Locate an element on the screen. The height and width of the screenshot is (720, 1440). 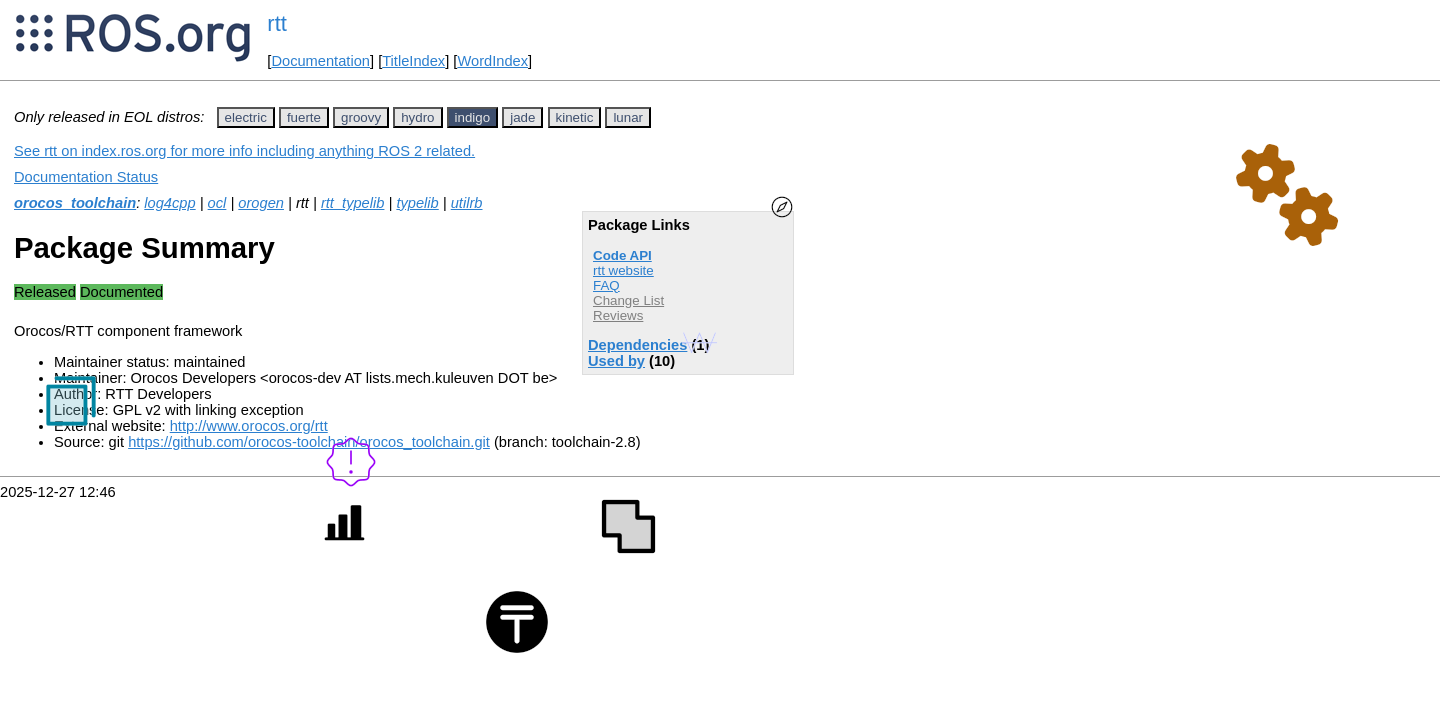
view analytics or statistics is located at coordinates (344, 523).